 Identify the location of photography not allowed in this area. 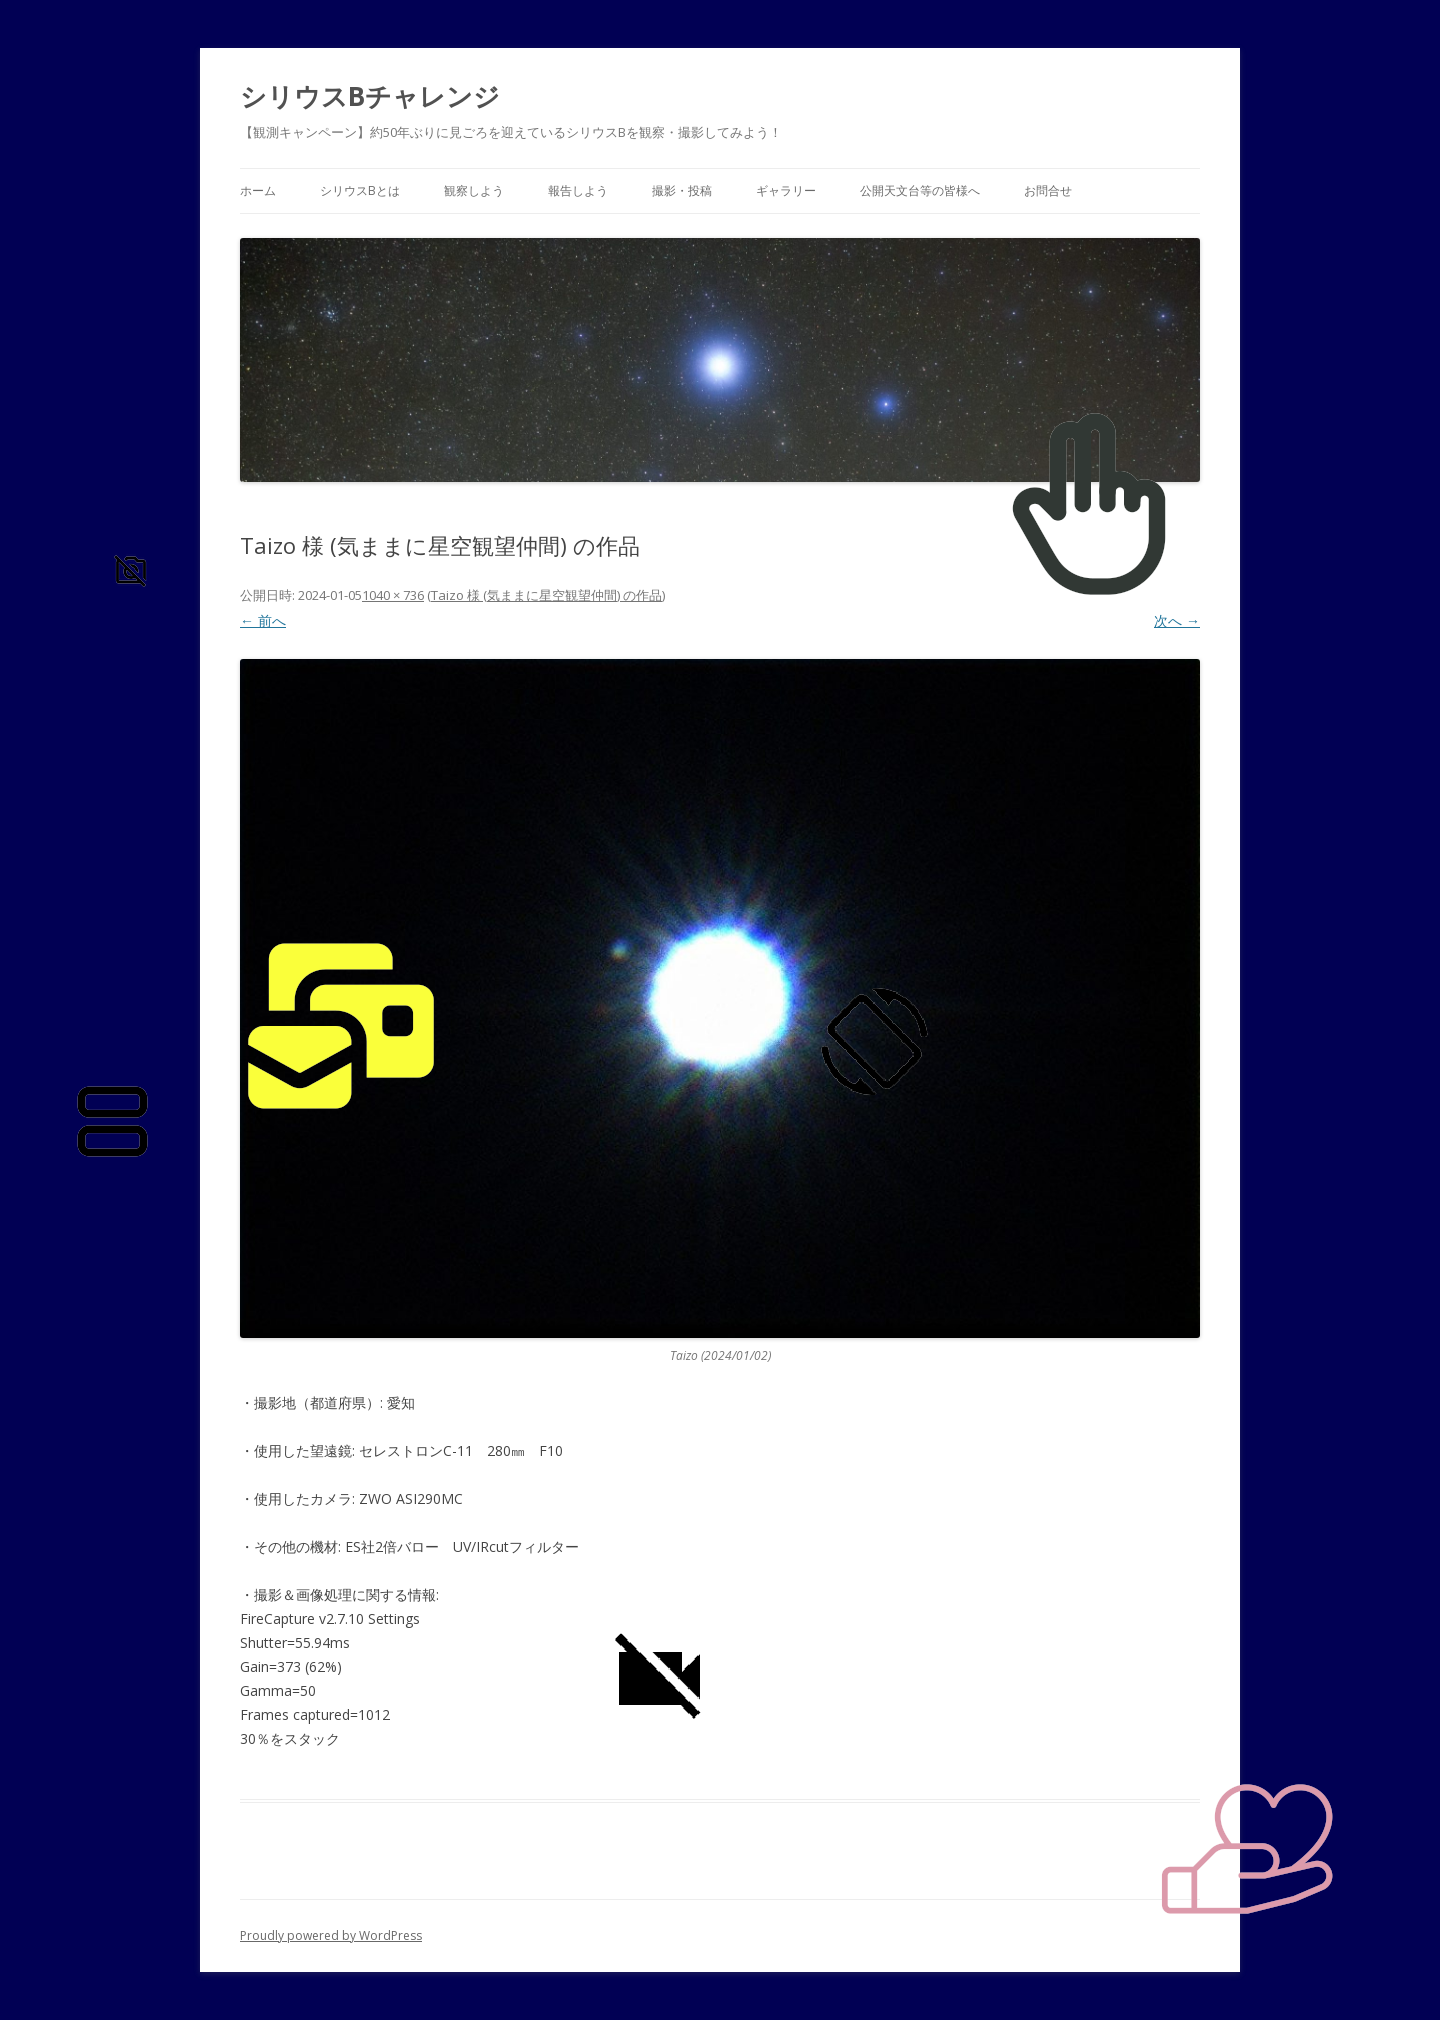
(131, 570).